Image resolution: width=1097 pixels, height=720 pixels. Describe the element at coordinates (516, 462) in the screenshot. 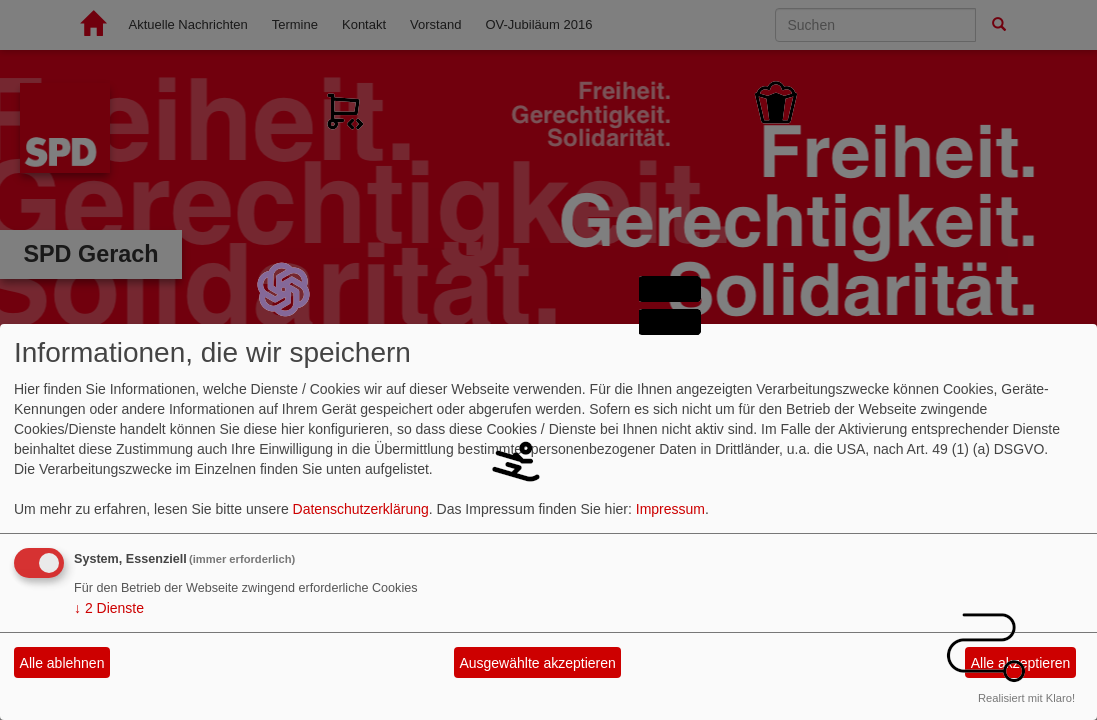

I see `access skiing or winter sports activities` at that location.